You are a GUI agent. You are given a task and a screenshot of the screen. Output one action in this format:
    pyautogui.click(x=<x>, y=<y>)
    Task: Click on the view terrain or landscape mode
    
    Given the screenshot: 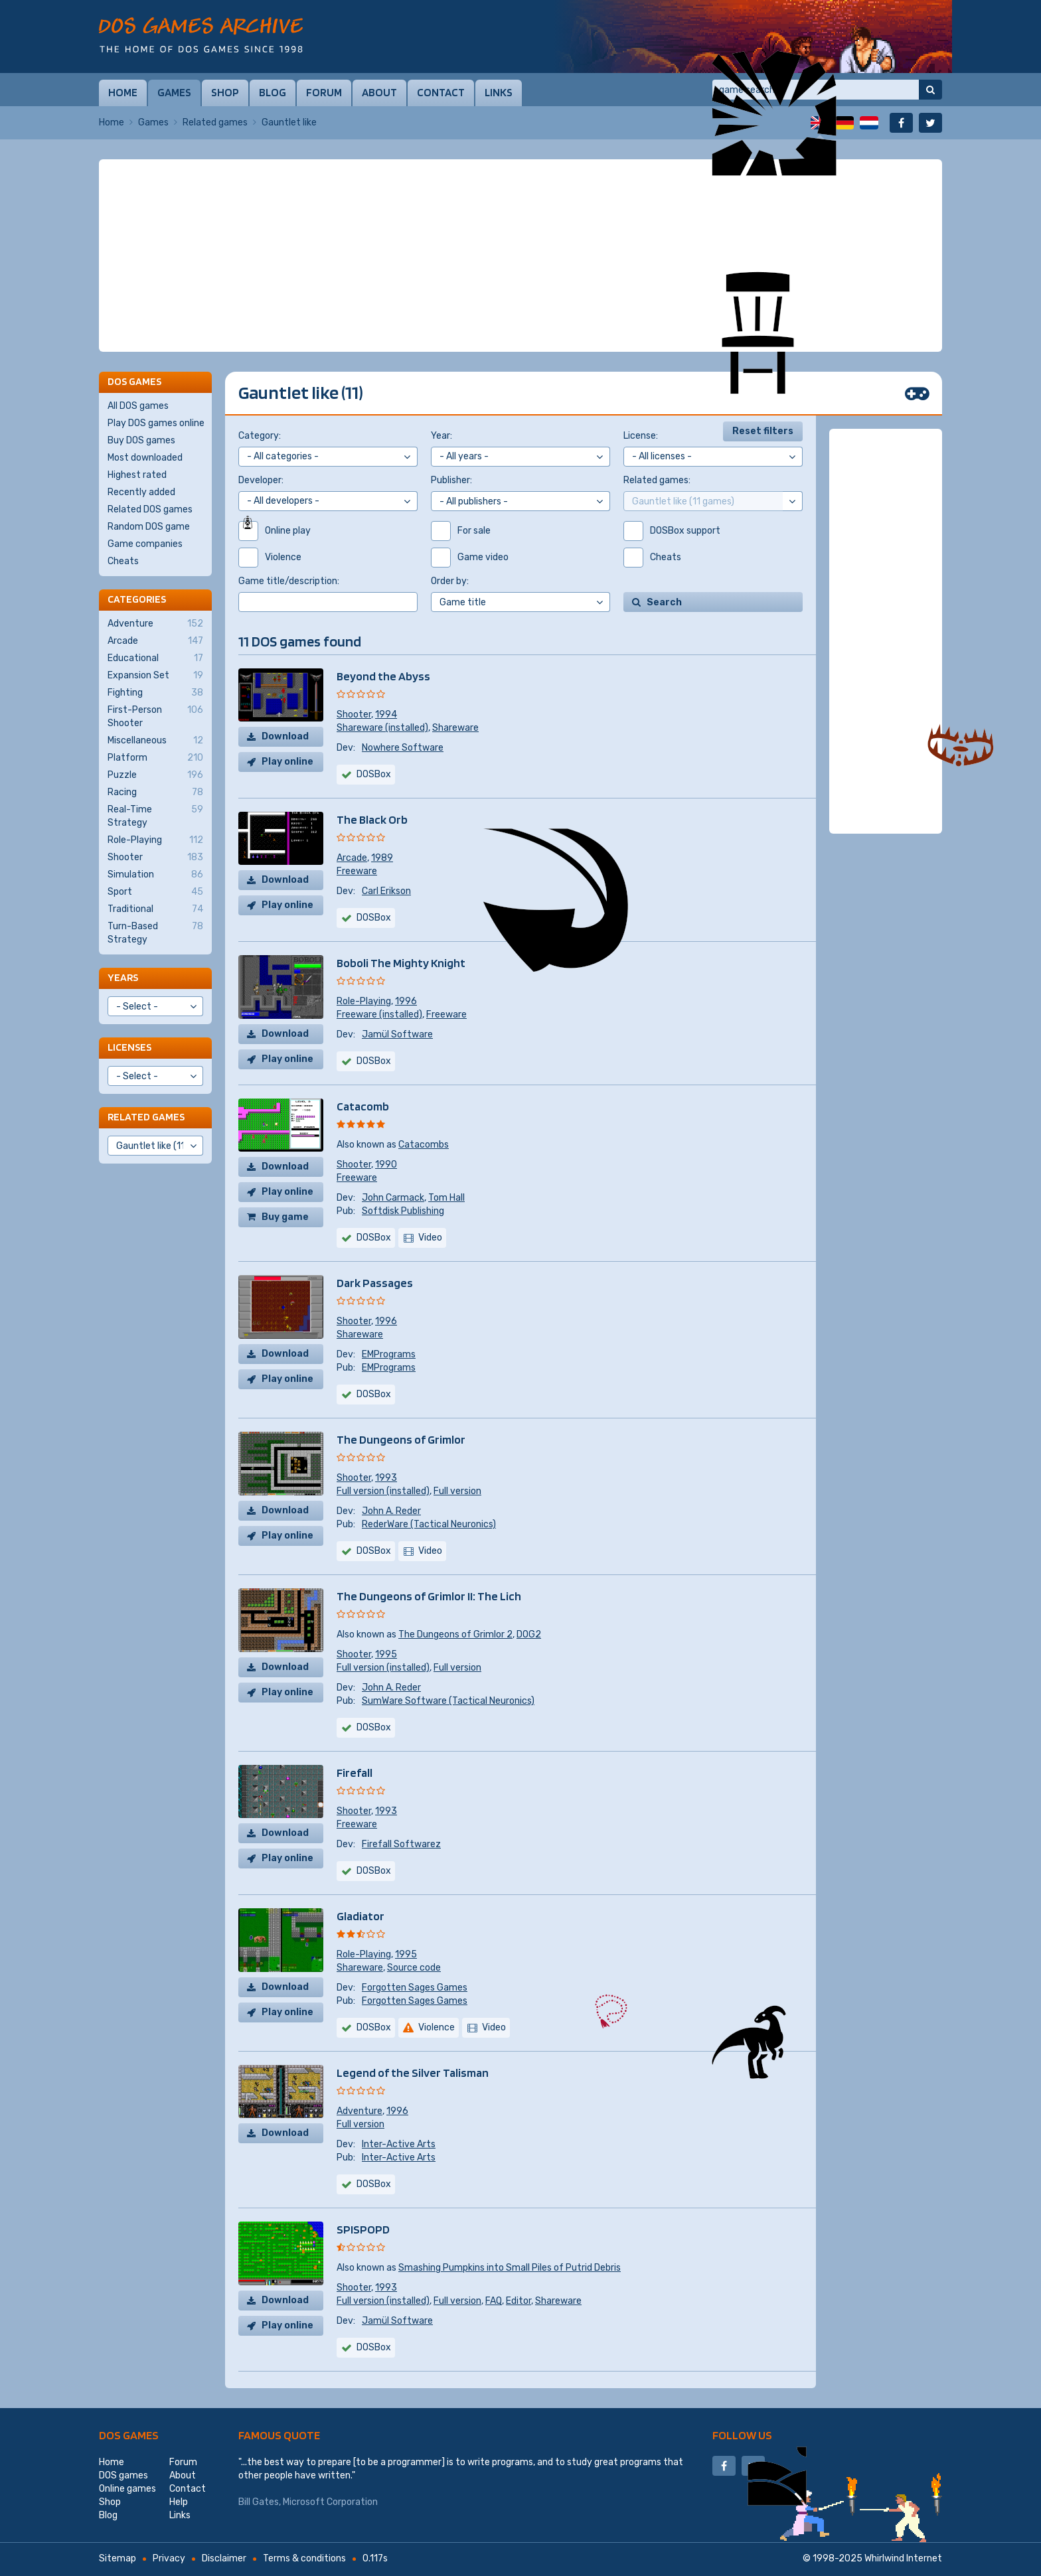 What is the action you would take?
    pyautogui.click(x=777, y=2476)
    